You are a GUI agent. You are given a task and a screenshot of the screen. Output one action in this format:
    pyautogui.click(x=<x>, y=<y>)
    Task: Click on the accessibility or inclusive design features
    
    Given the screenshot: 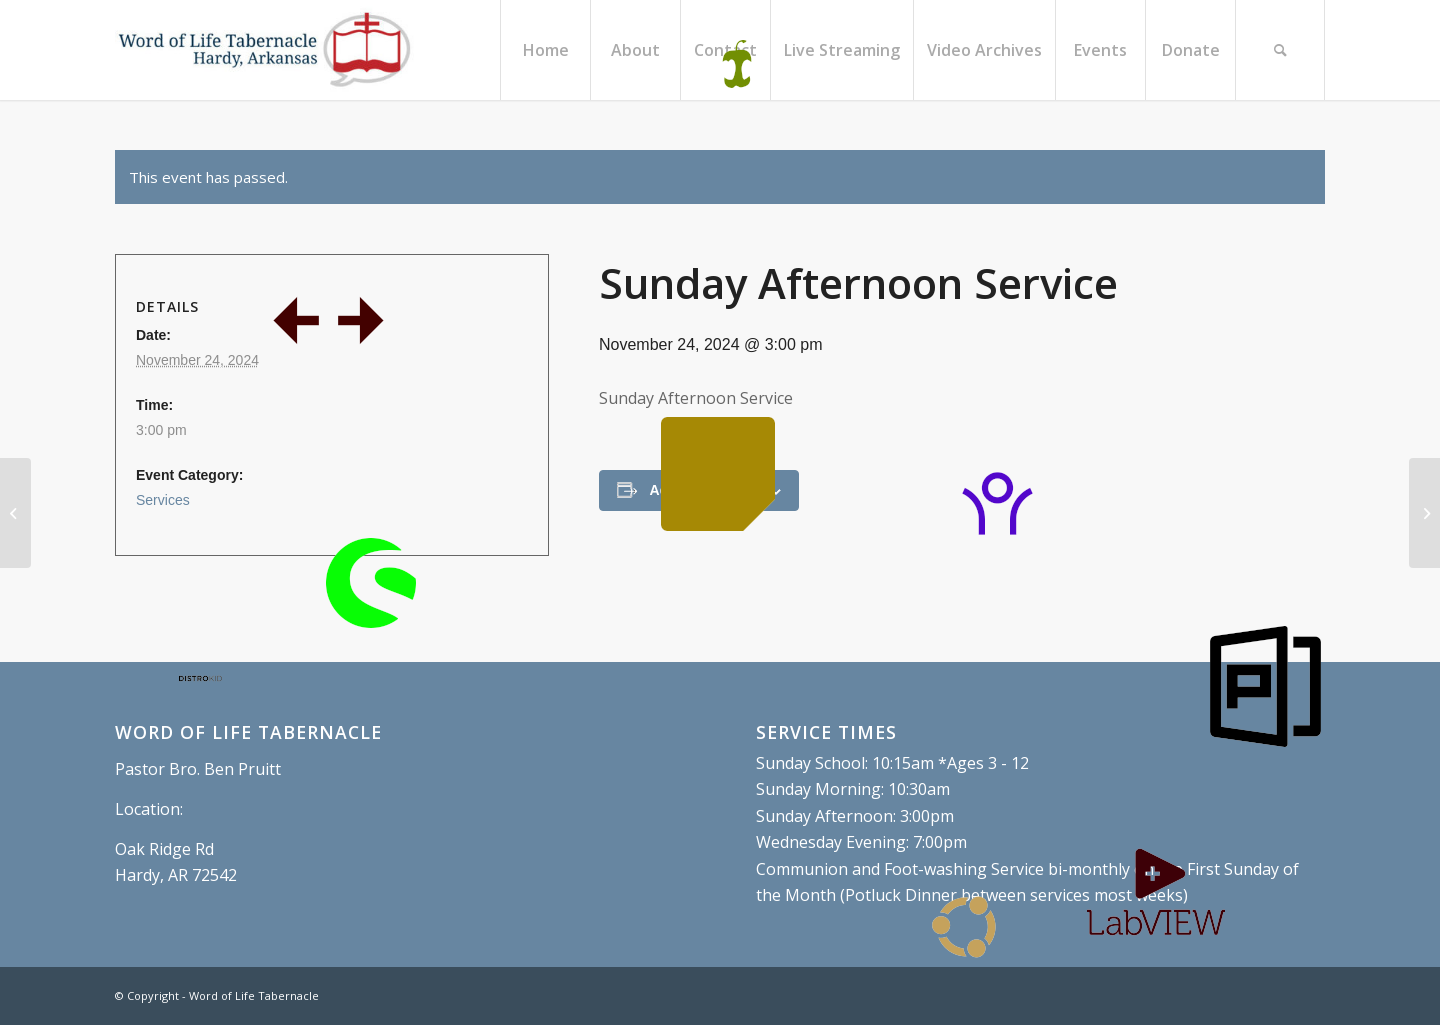 What is the action you would take?
    pyautogui.click(x=997, y=503)
    